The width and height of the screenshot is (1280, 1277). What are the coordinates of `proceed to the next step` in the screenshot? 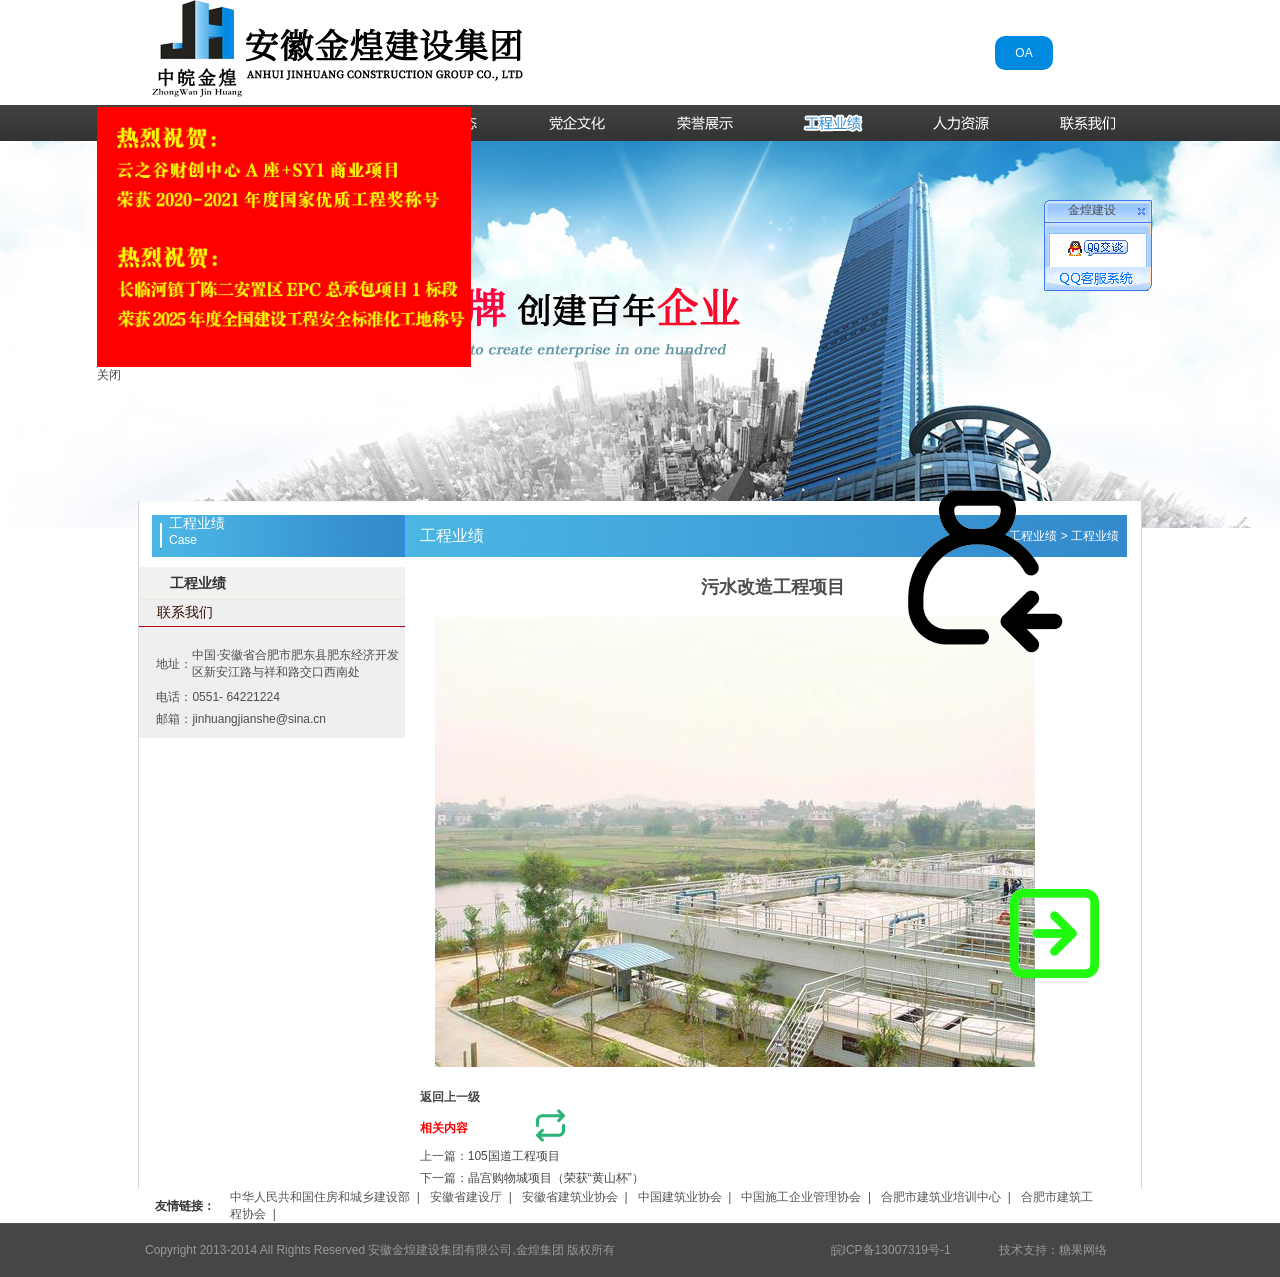 It's located at (1054, 933).